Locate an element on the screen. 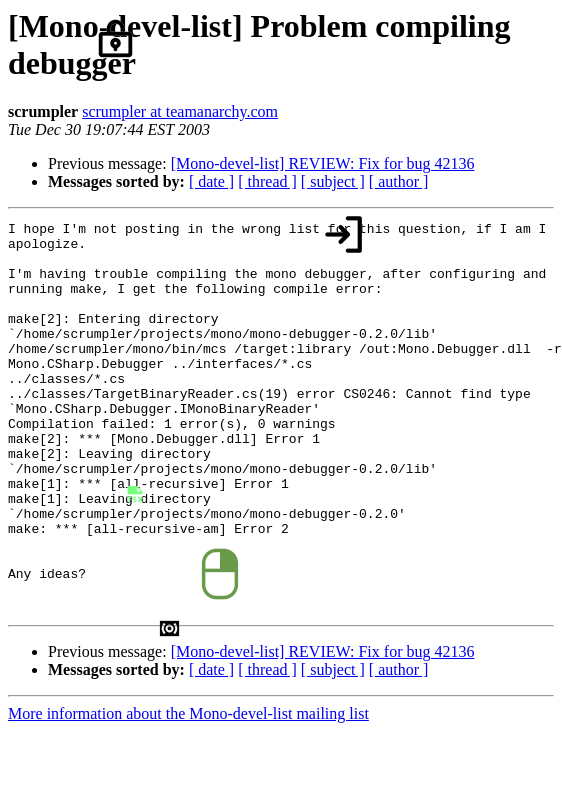 This screenshot has width=562, height=809. right-click action indicator is located at coordinates (220, 574).